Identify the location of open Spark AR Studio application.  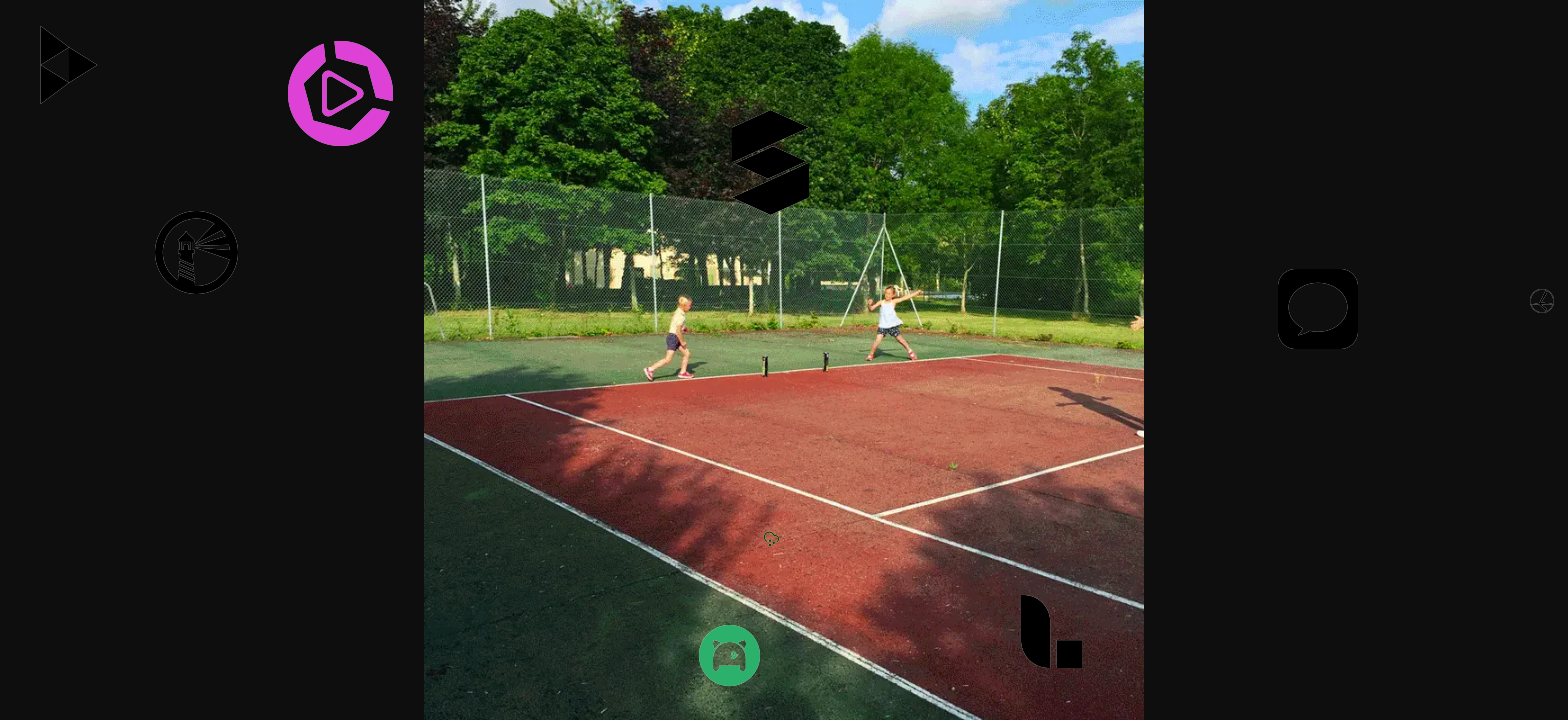
(770, 162).